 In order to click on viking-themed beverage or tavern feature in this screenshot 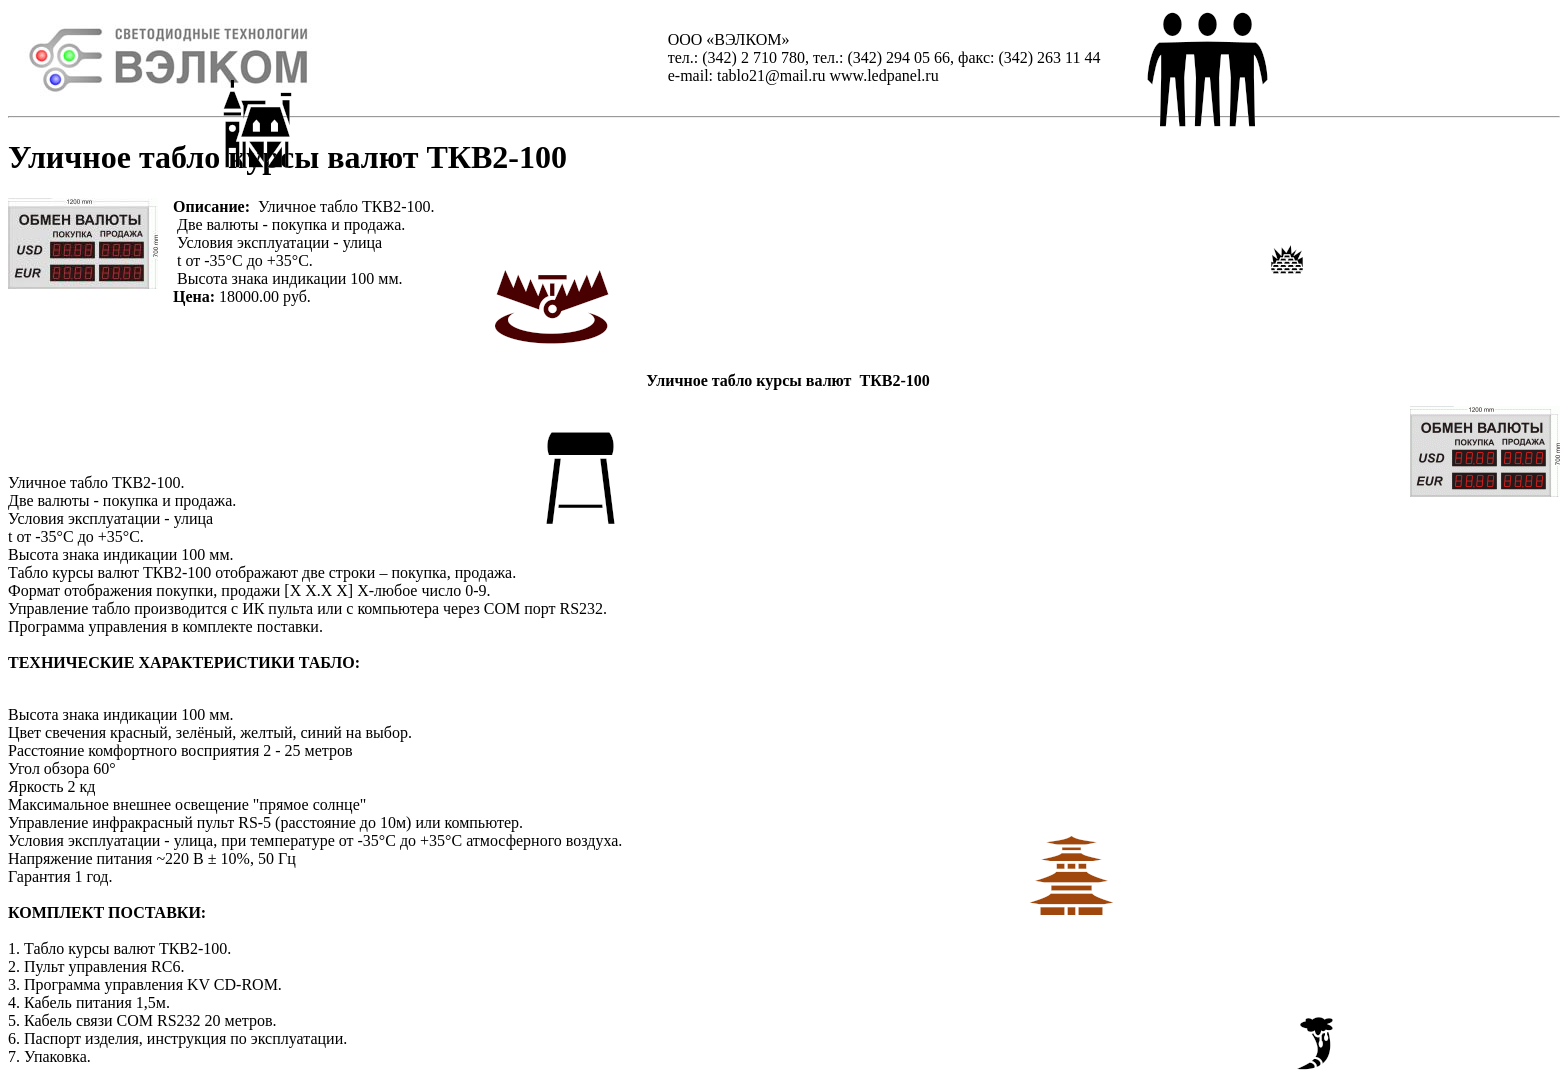, I will do `click(1315, 1042)`.